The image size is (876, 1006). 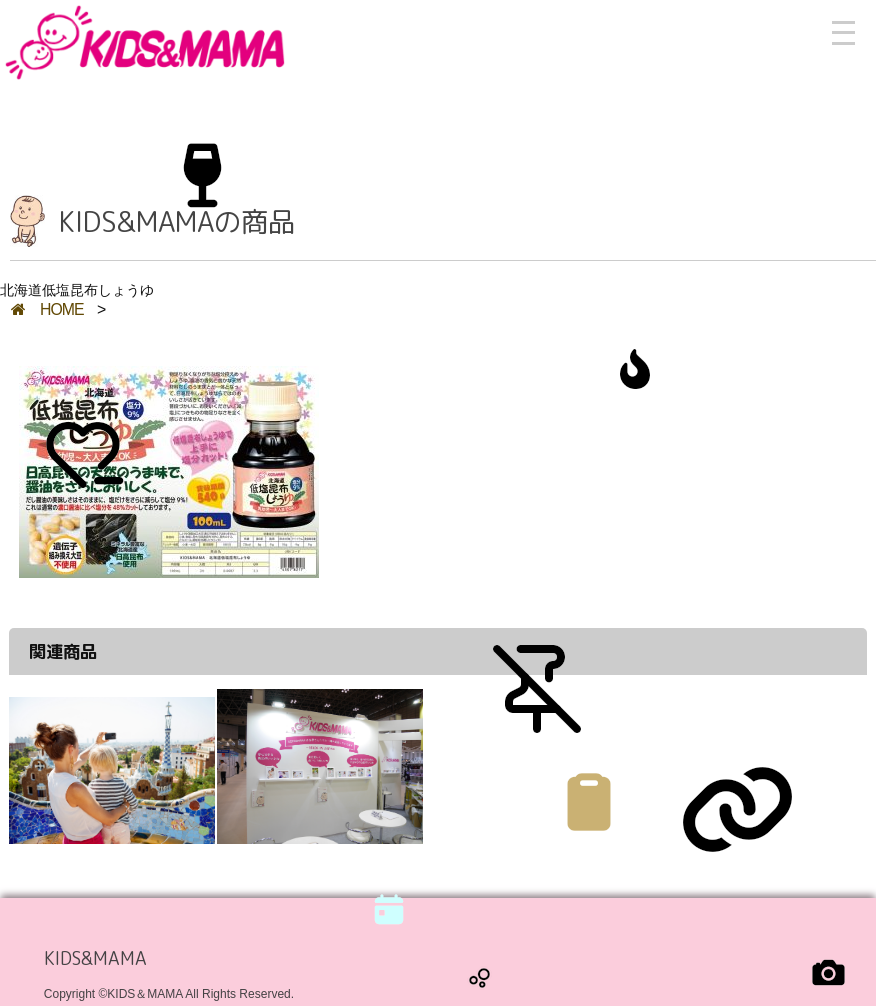 What do you see at coordinates (737, 809) in the screenshot?
I see `copy or share a link` at bounding box center [737, 809].